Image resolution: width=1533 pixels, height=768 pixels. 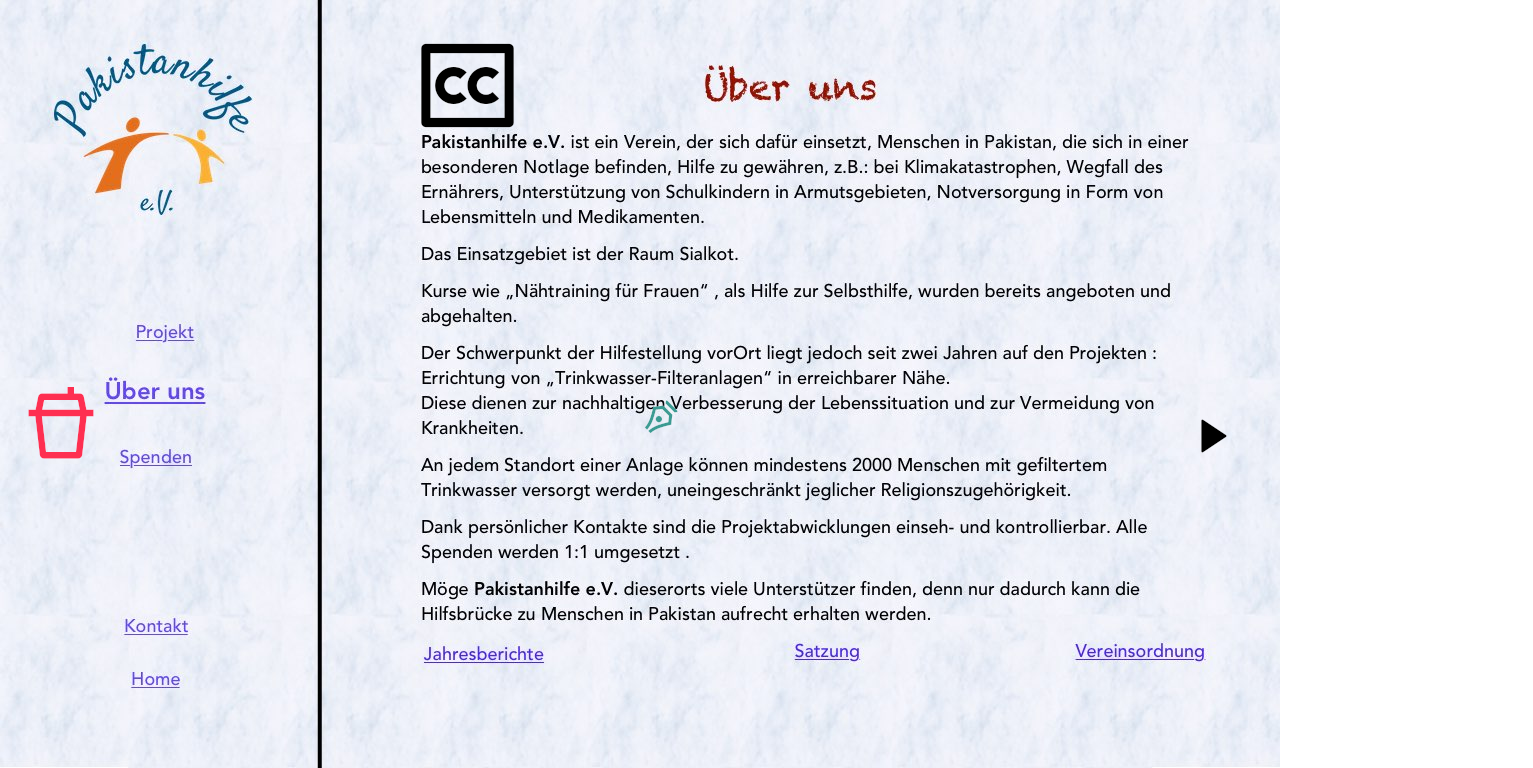 What do you see at coordinates (61, 426) in the screenshot?
I see `view food and drink options` at bounding box center [61, 426].